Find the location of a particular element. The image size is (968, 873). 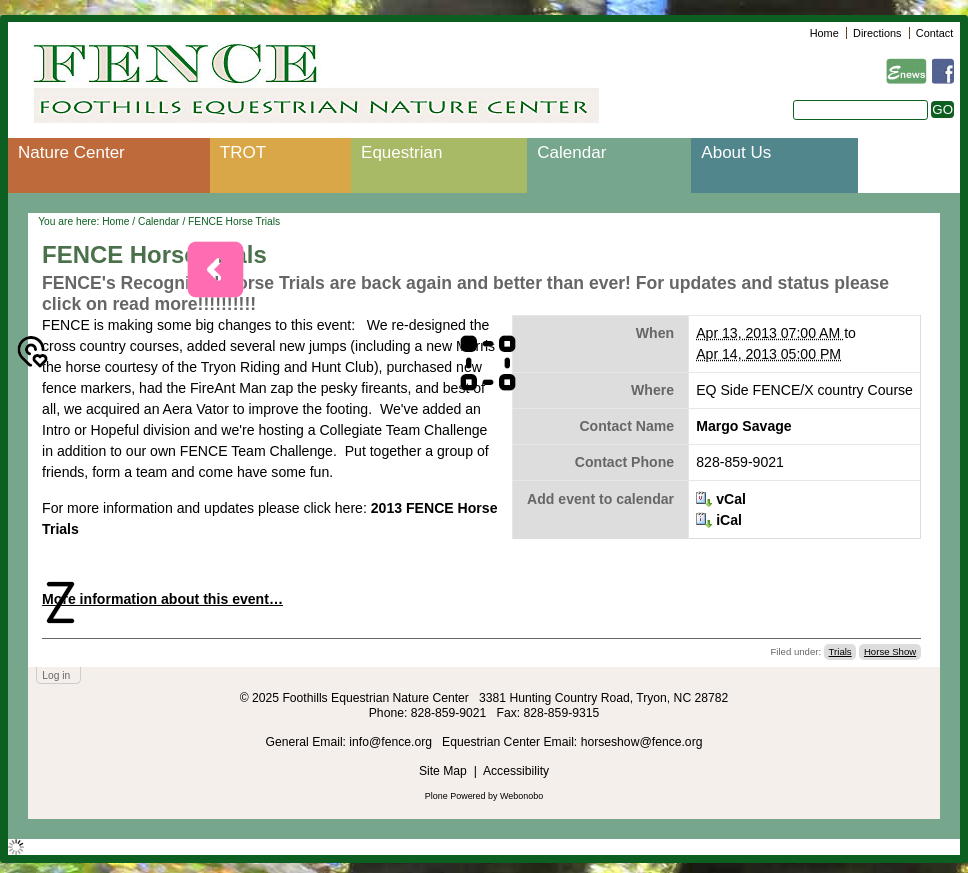

save a location to favorites is located at coordinates (31, 351).